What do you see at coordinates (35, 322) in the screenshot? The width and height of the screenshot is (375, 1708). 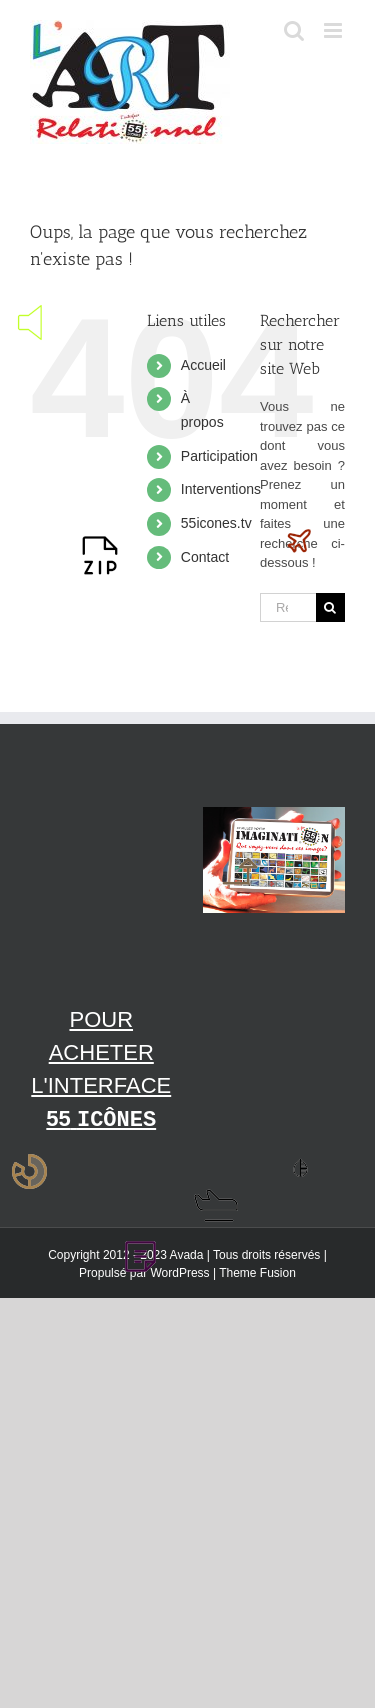 I see `speaker with no audio output` at bounding box center [35, 322].